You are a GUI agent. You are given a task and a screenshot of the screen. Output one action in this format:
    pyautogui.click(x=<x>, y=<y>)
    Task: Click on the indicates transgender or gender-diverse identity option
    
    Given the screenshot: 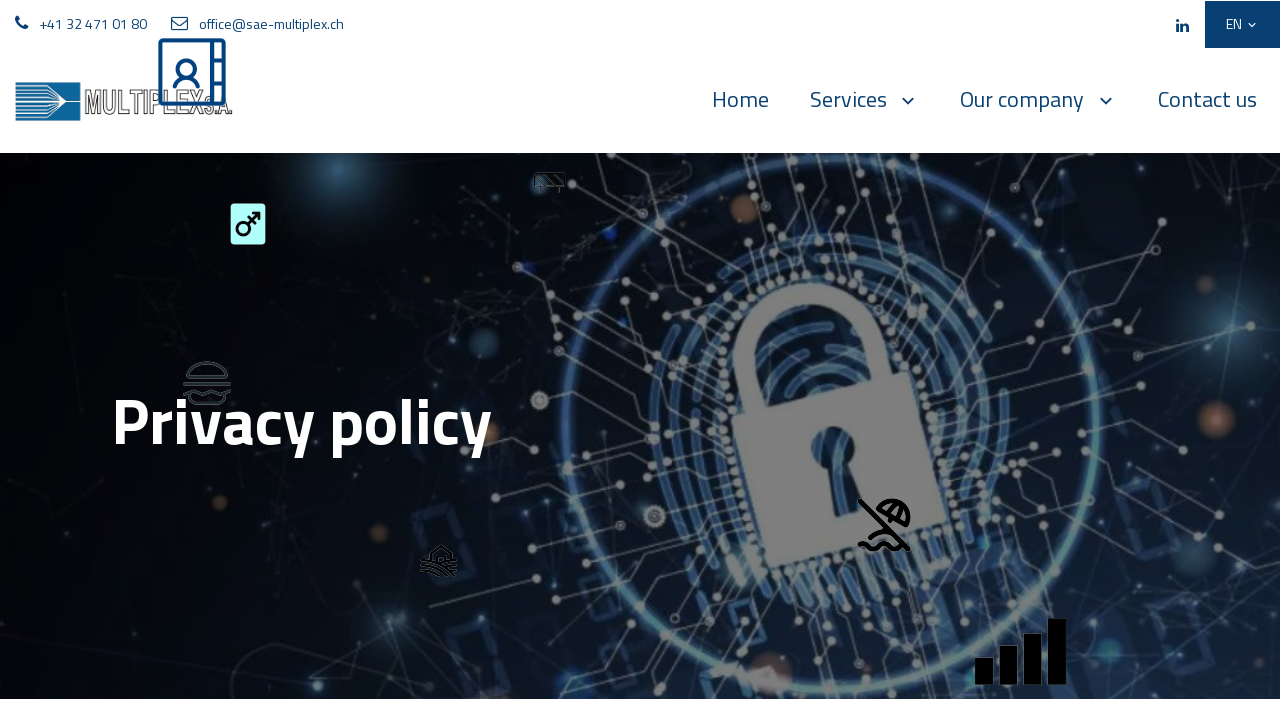 What is the action you would take?
    pyautogui.click(x=248, y=224)
    